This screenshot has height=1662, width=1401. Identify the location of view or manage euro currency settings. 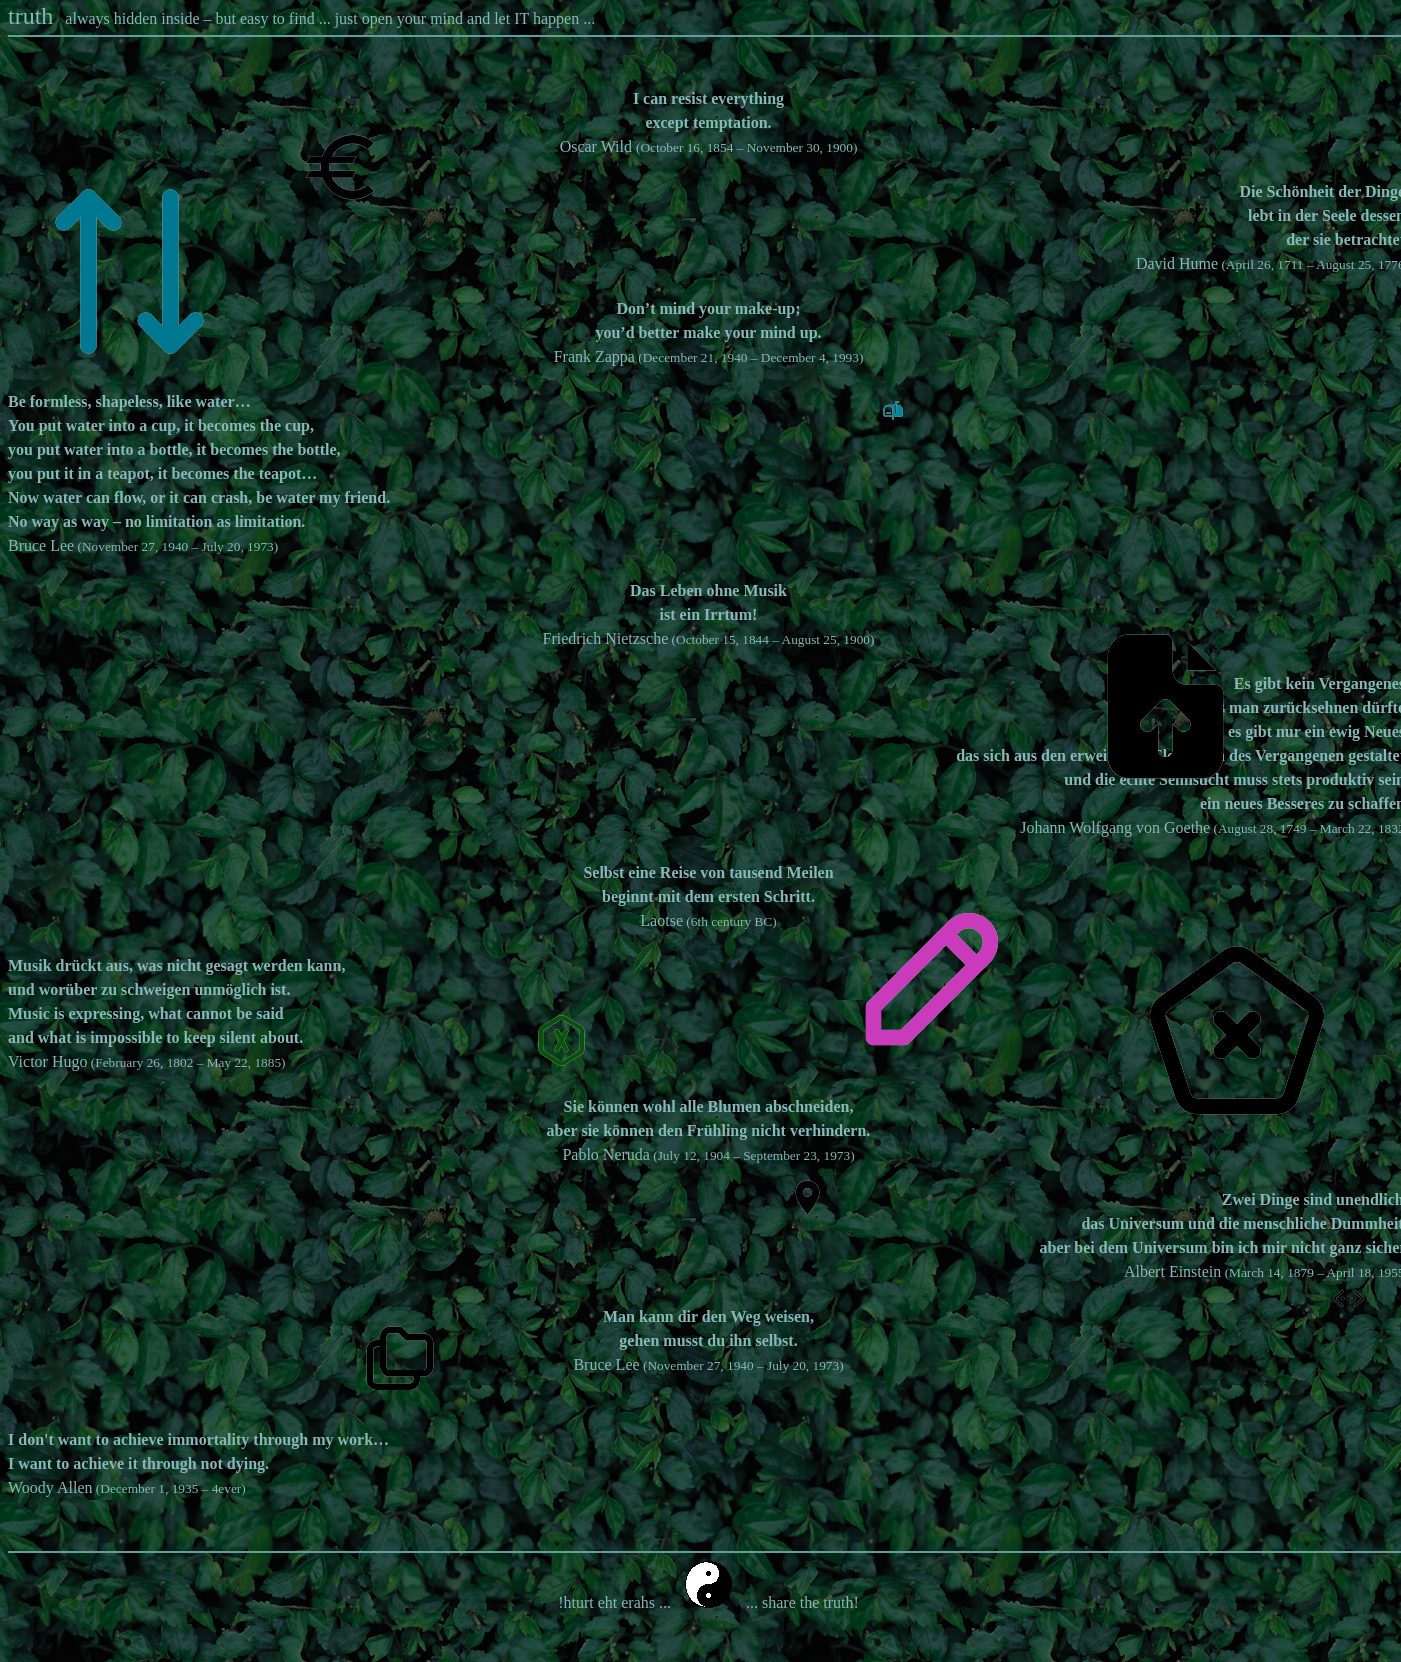
(342, 167).